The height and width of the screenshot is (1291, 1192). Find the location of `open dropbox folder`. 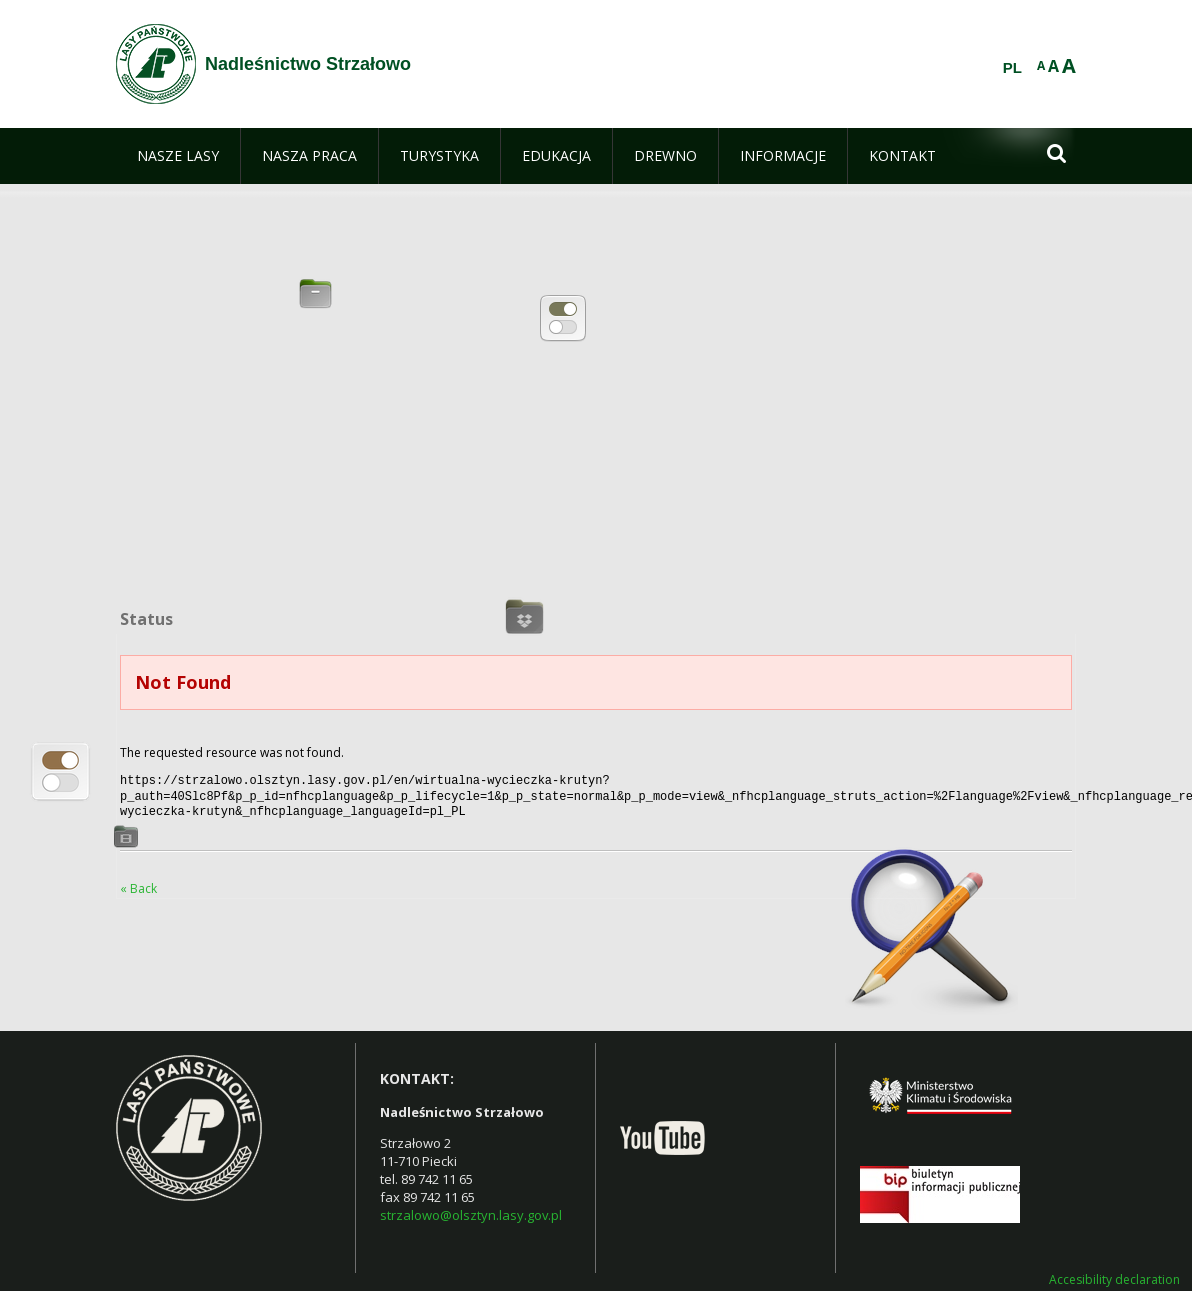

open dropbox folder is located at coordinates (524, 616).